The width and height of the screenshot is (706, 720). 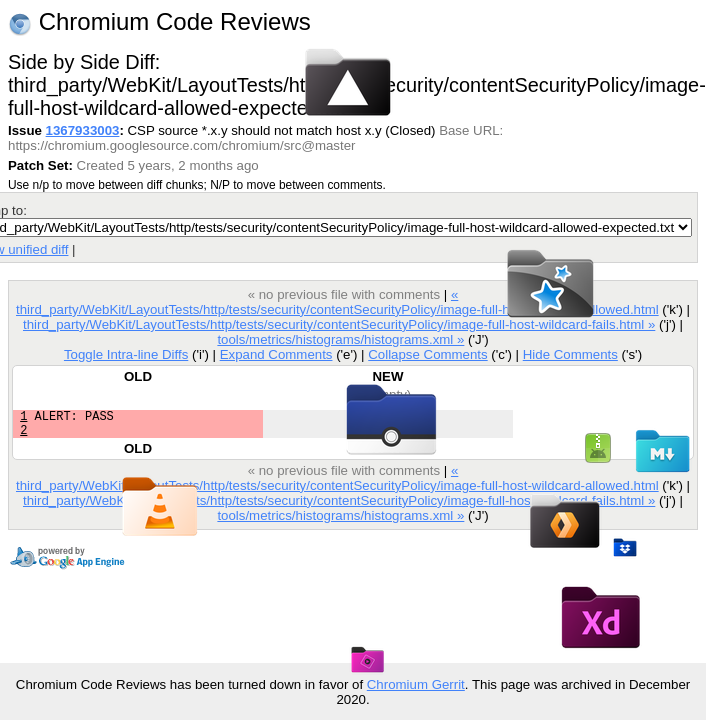 I want to click on open your Anki flashcard collection folder, so click(x=550, y=286).